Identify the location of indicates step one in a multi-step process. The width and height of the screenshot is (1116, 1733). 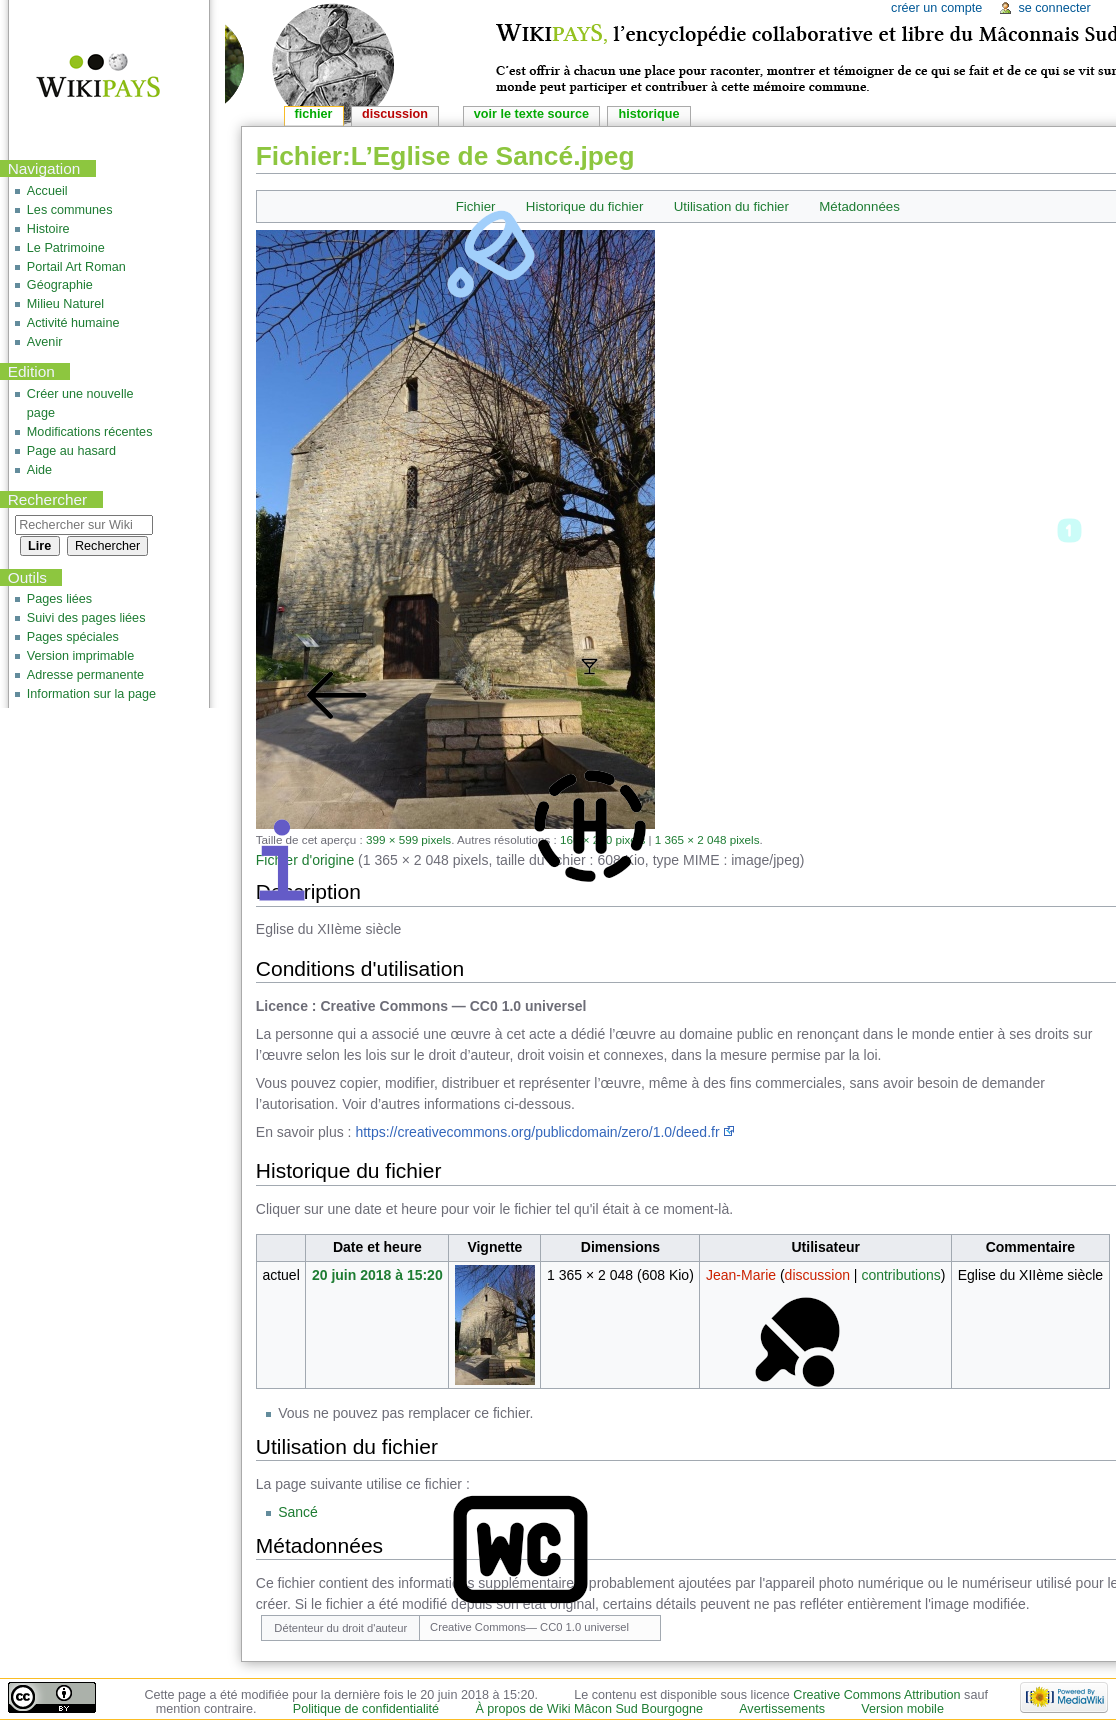
(1069, 530).